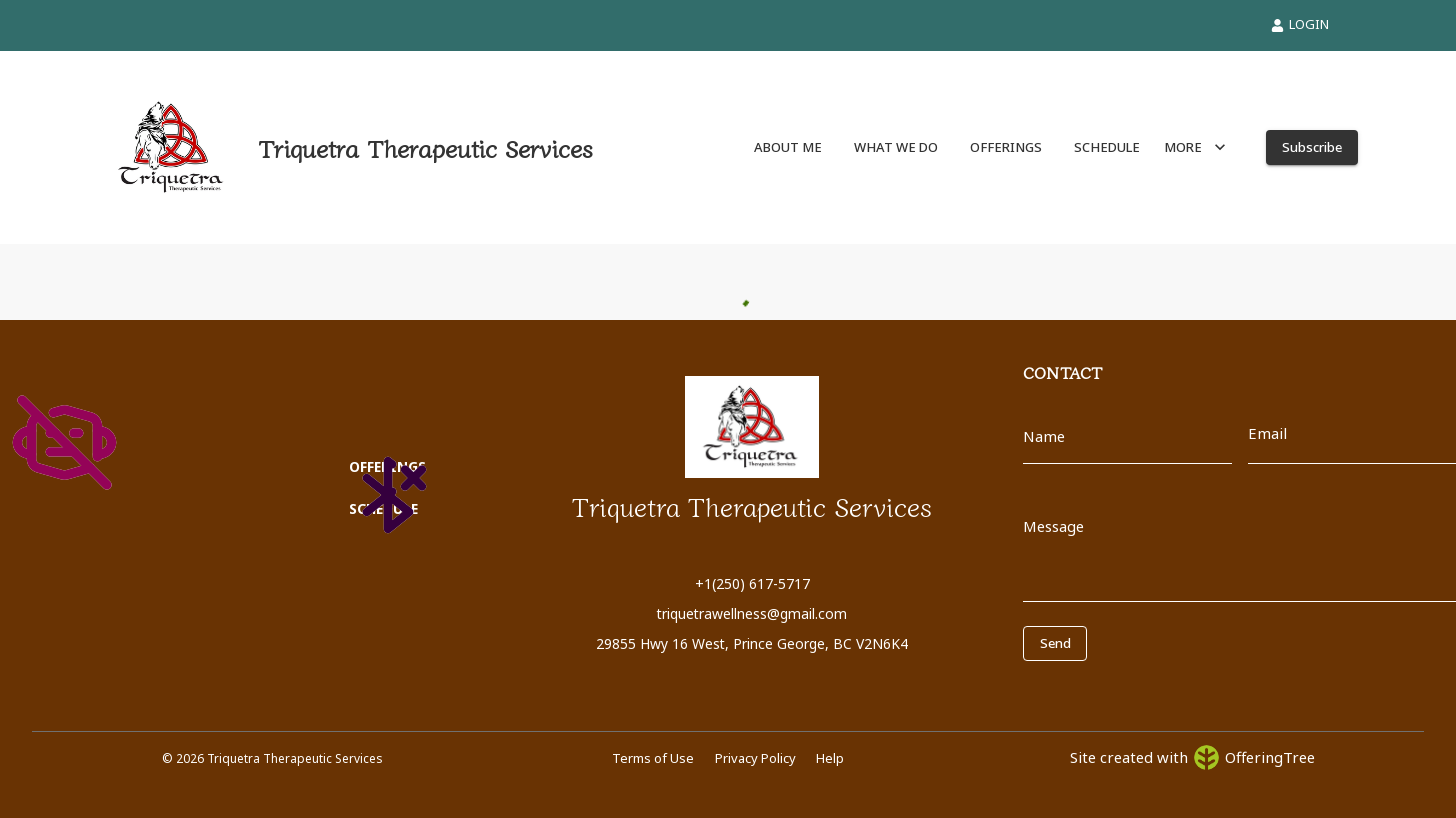 This screenshot has height=818, width=1456. What do you see at coordinates (388, 495) in the screenshot?
I see `bluetooth is disabled or turned off` at bounding box center [388, 495].